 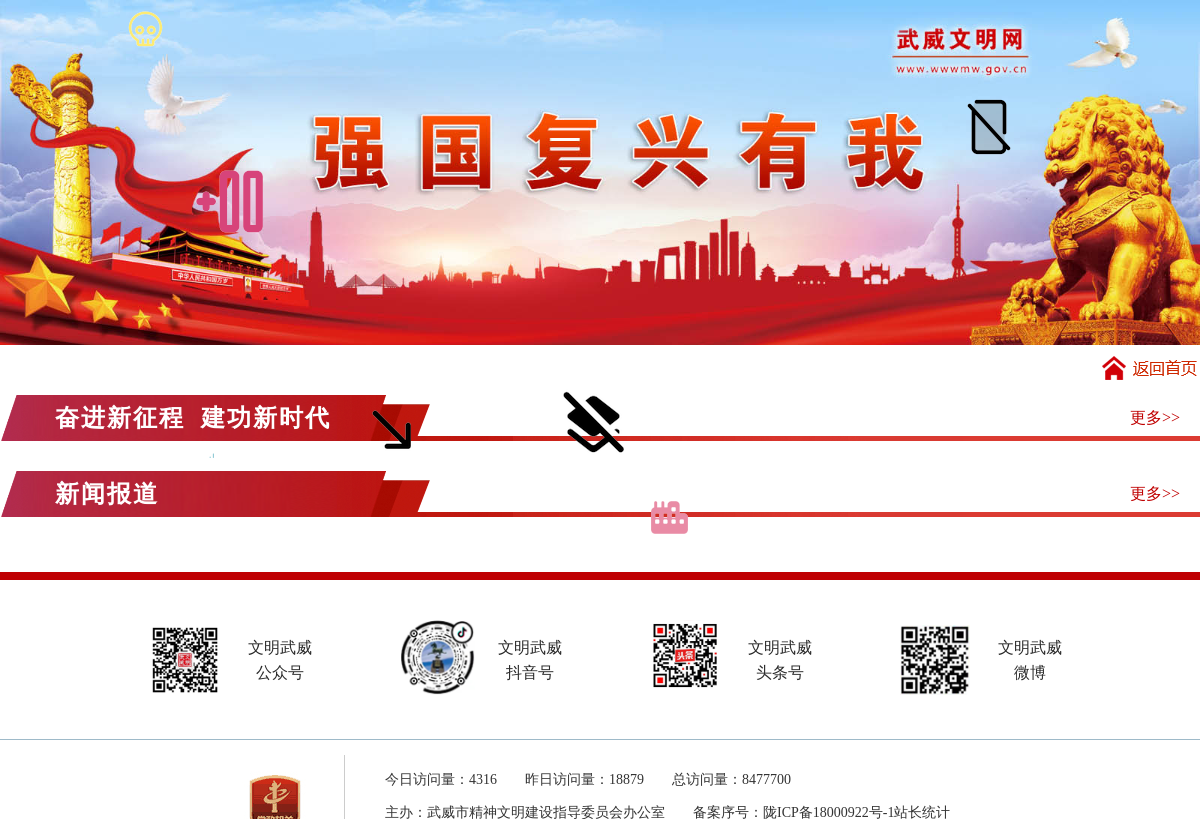 I want to click on clear all map layers, so click(x=593, y=425).